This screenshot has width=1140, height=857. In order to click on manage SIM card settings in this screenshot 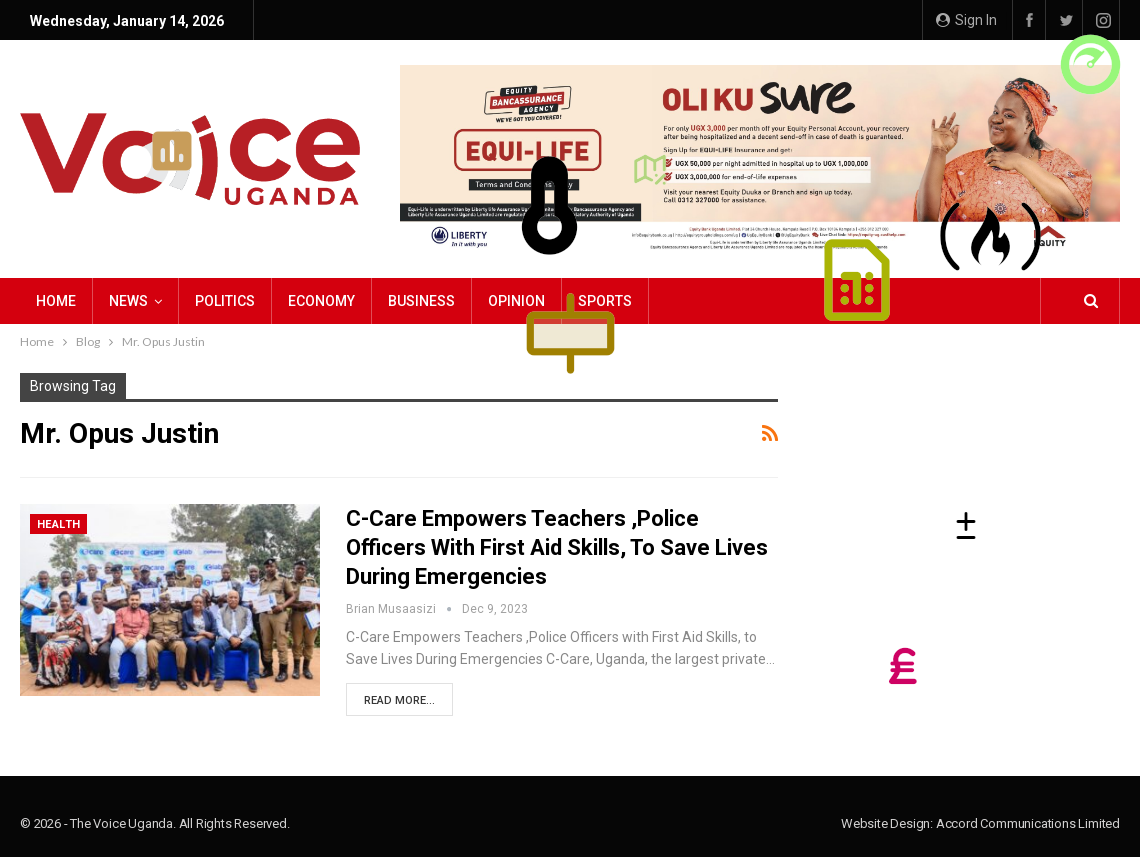, I will do `click(857, 280)`.